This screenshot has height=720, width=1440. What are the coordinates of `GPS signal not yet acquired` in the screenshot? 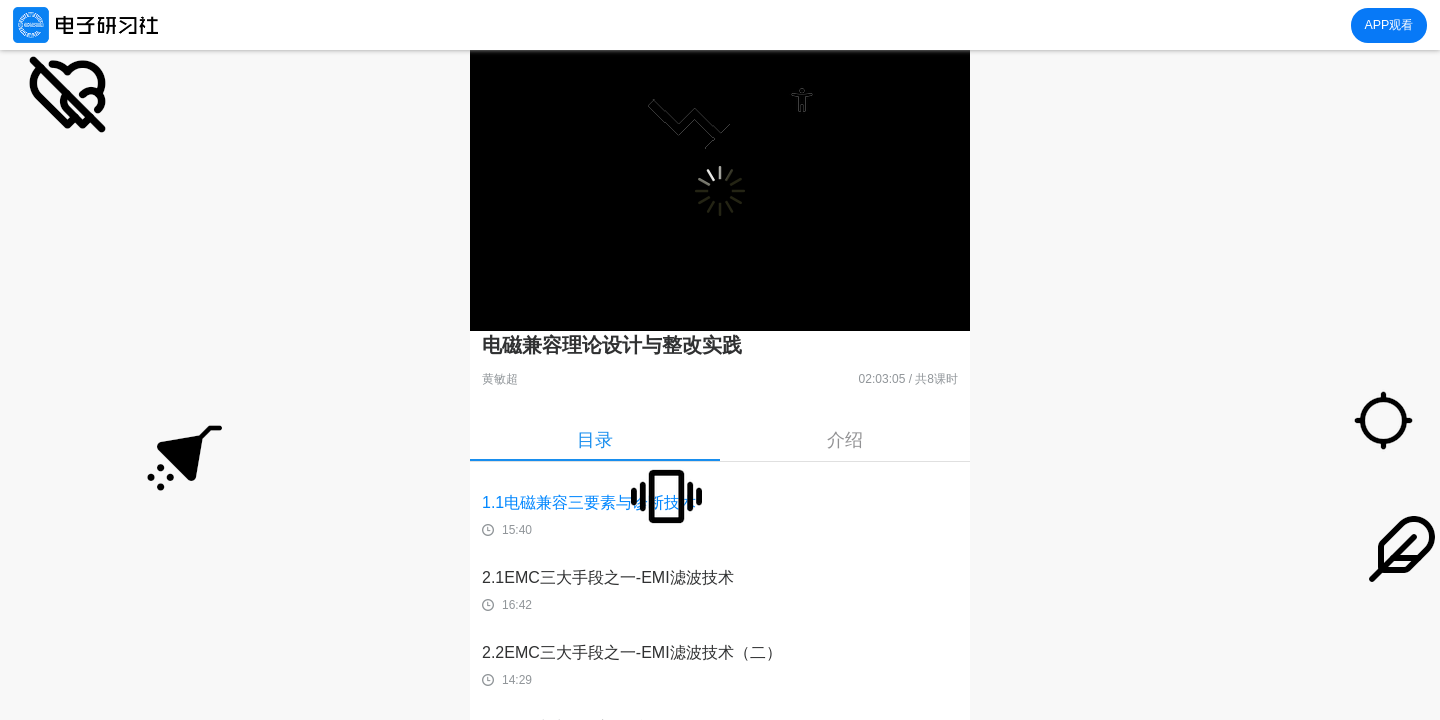 It's located at (1383, 420).